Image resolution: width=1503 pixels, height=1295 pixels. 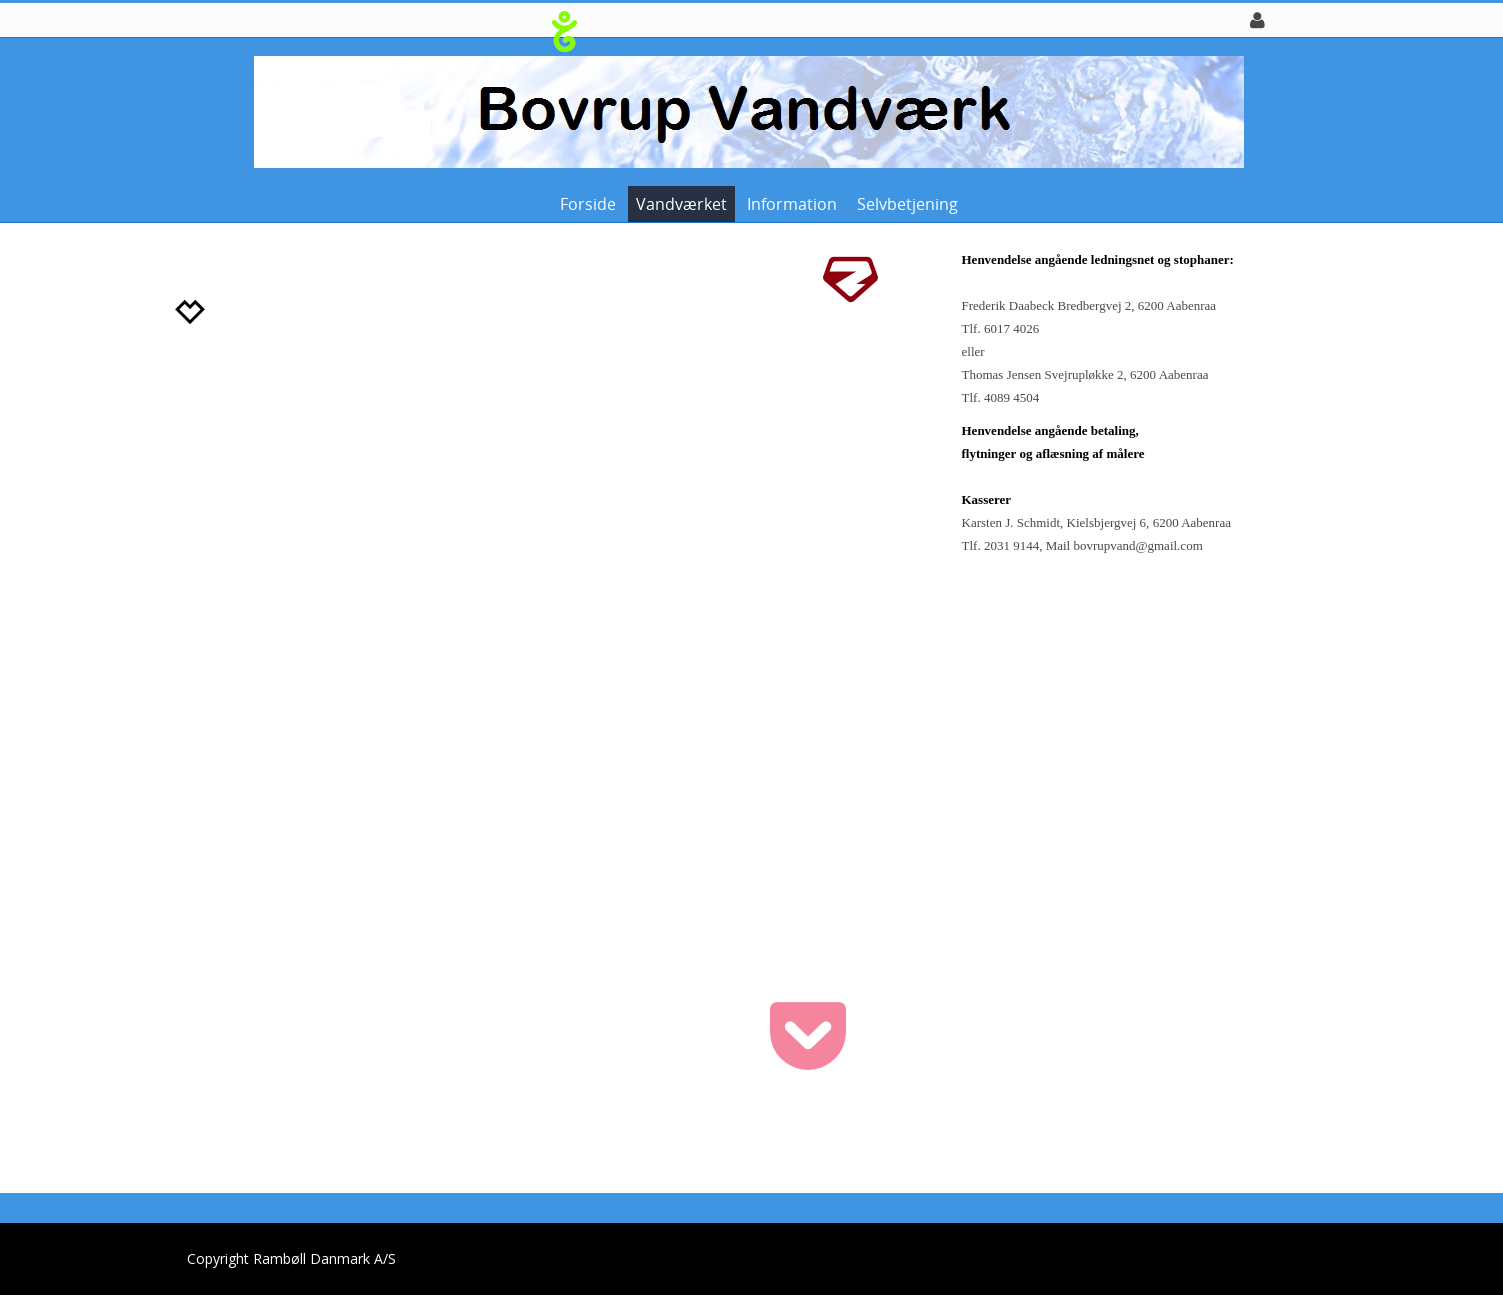 I want to click on open the Spreadshirt app or website, so click(x=190, y=312).